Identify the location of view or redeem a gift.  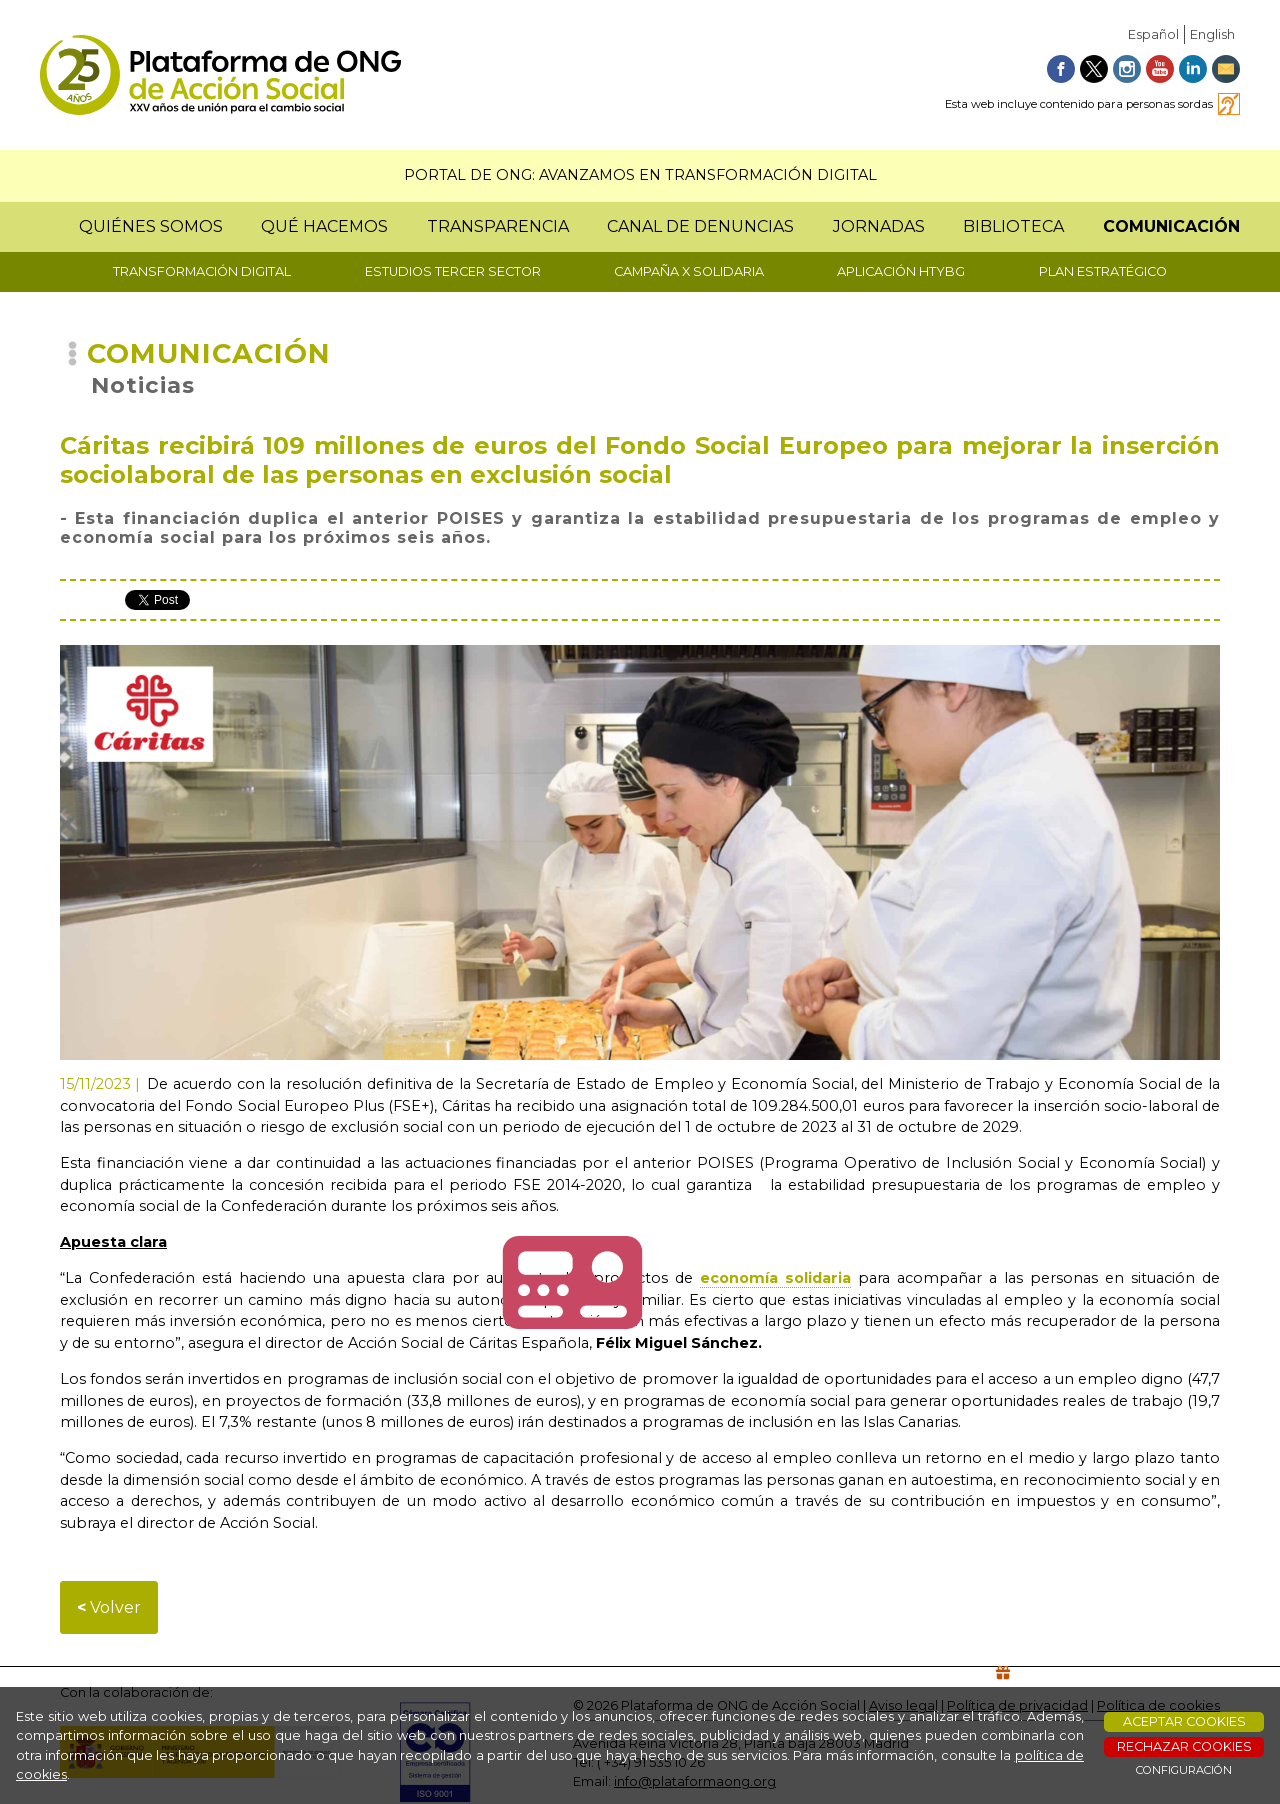
(1003, 1673).